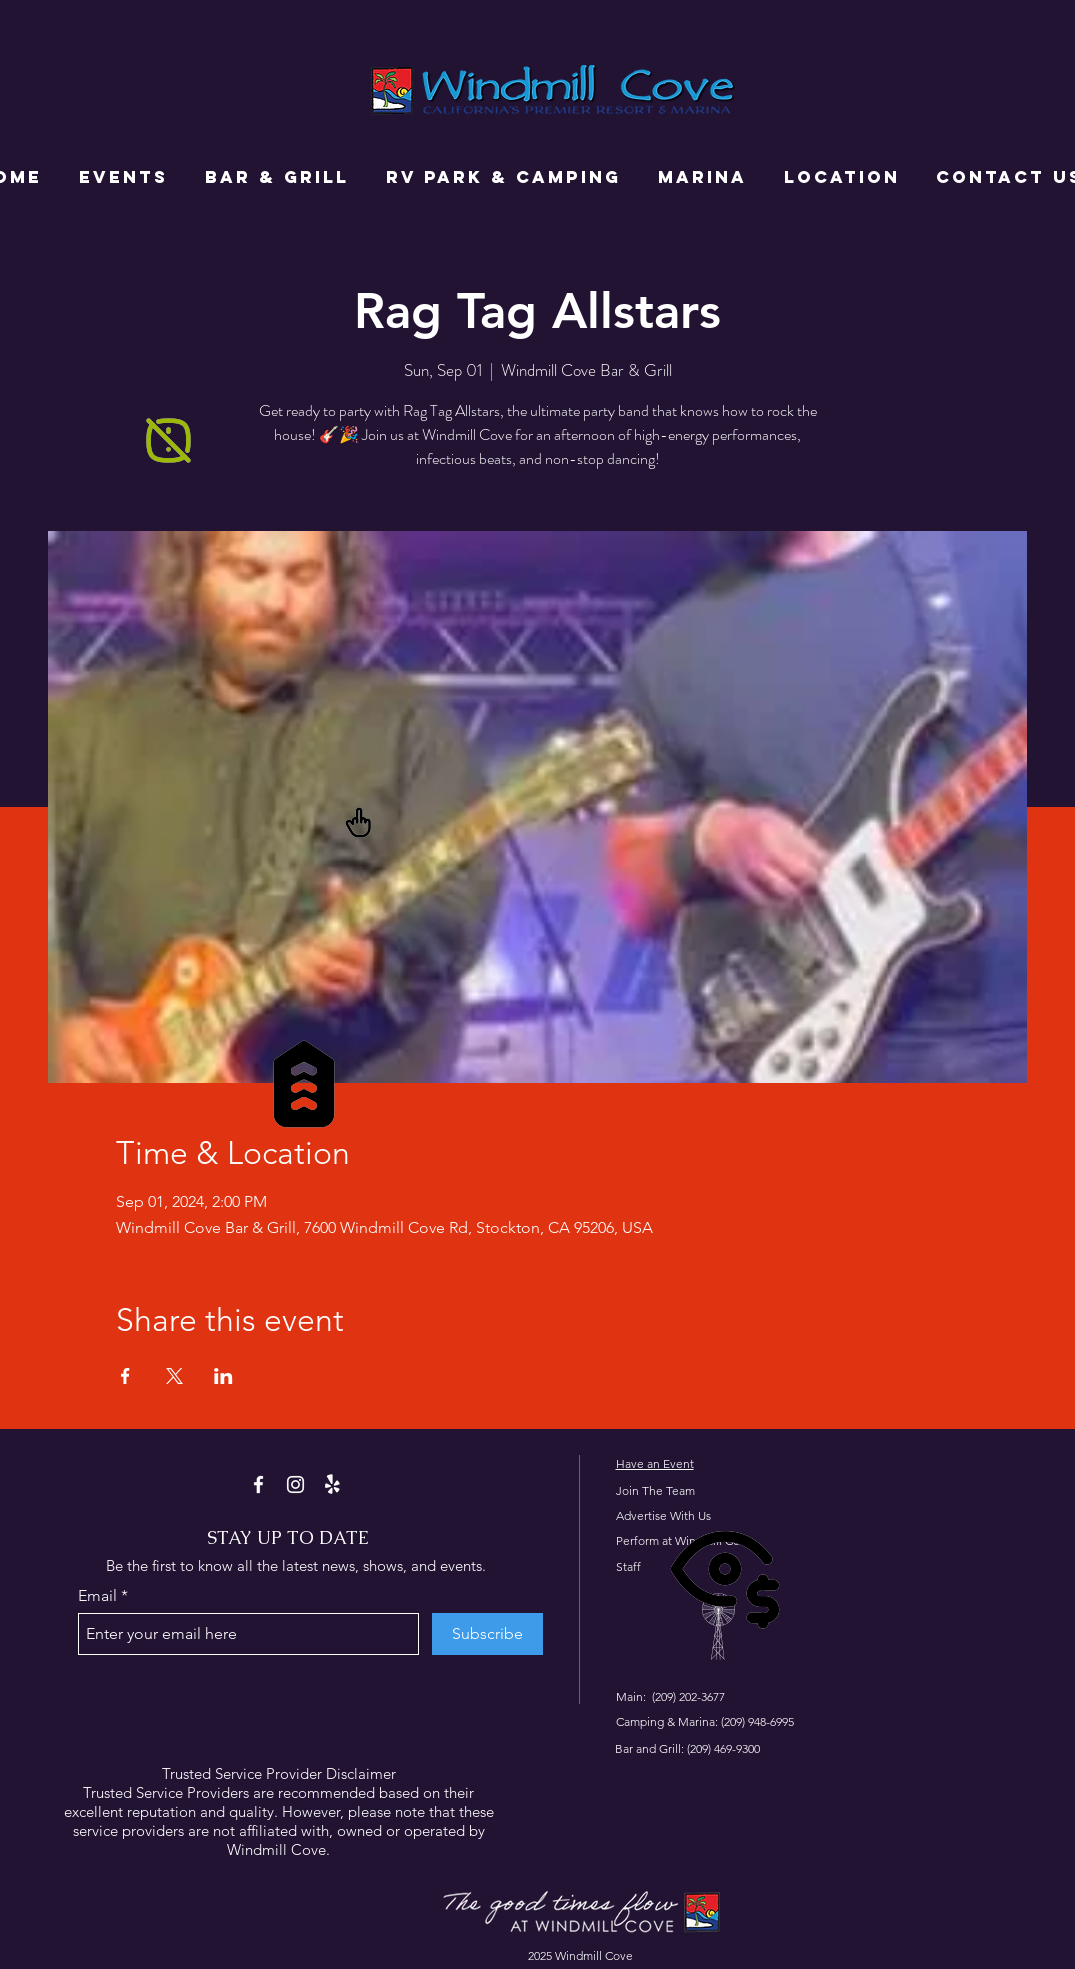 The width and height of the screenshot is (1075, 1969). Describe the element at coordinates (725, 1569) in the screenshot. I see `view pricing or cost details` at that location.